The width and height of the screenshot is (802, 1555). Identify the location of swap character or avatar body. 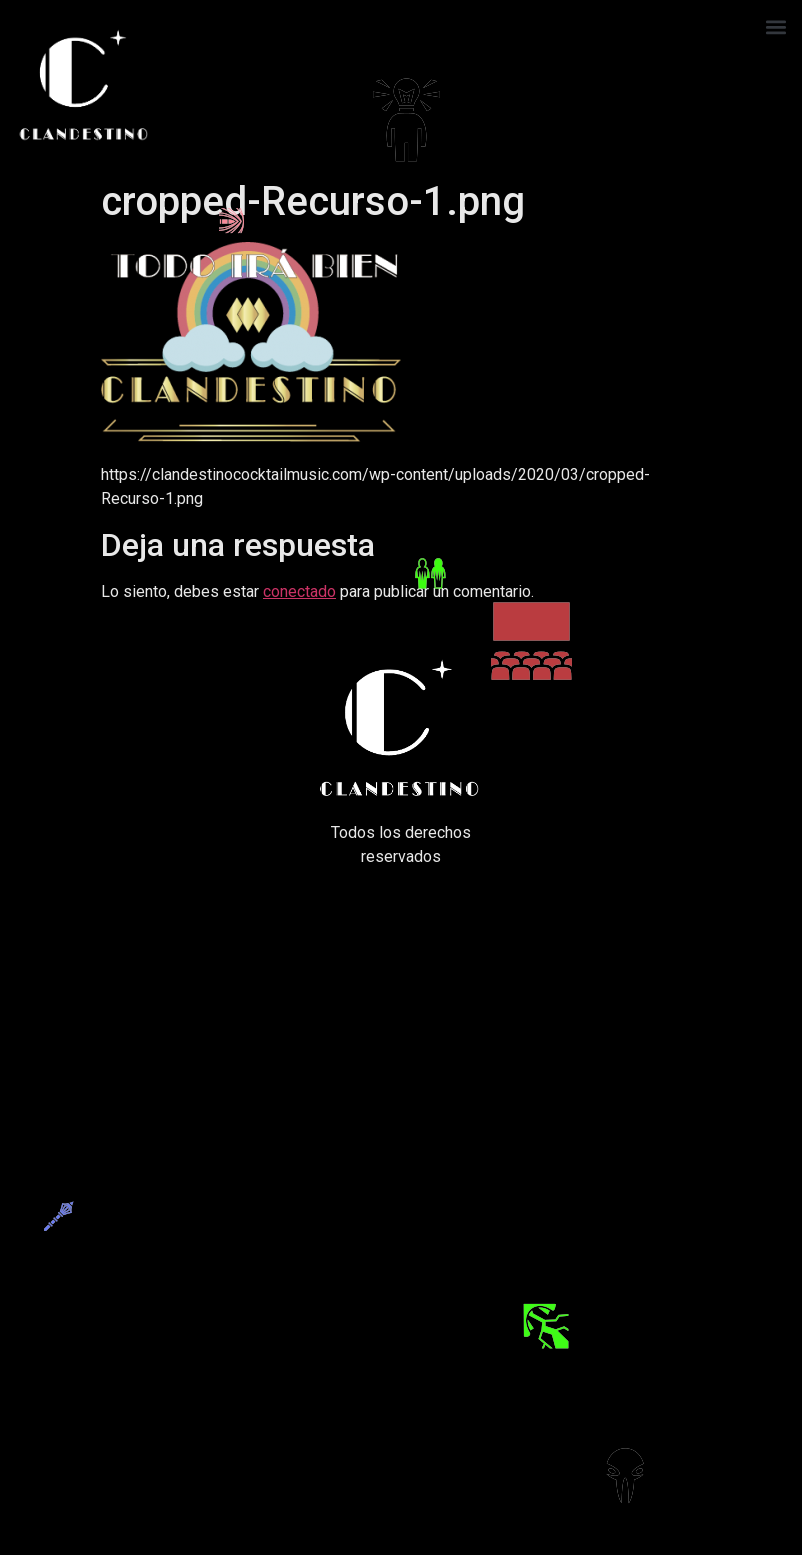
(430, 573).